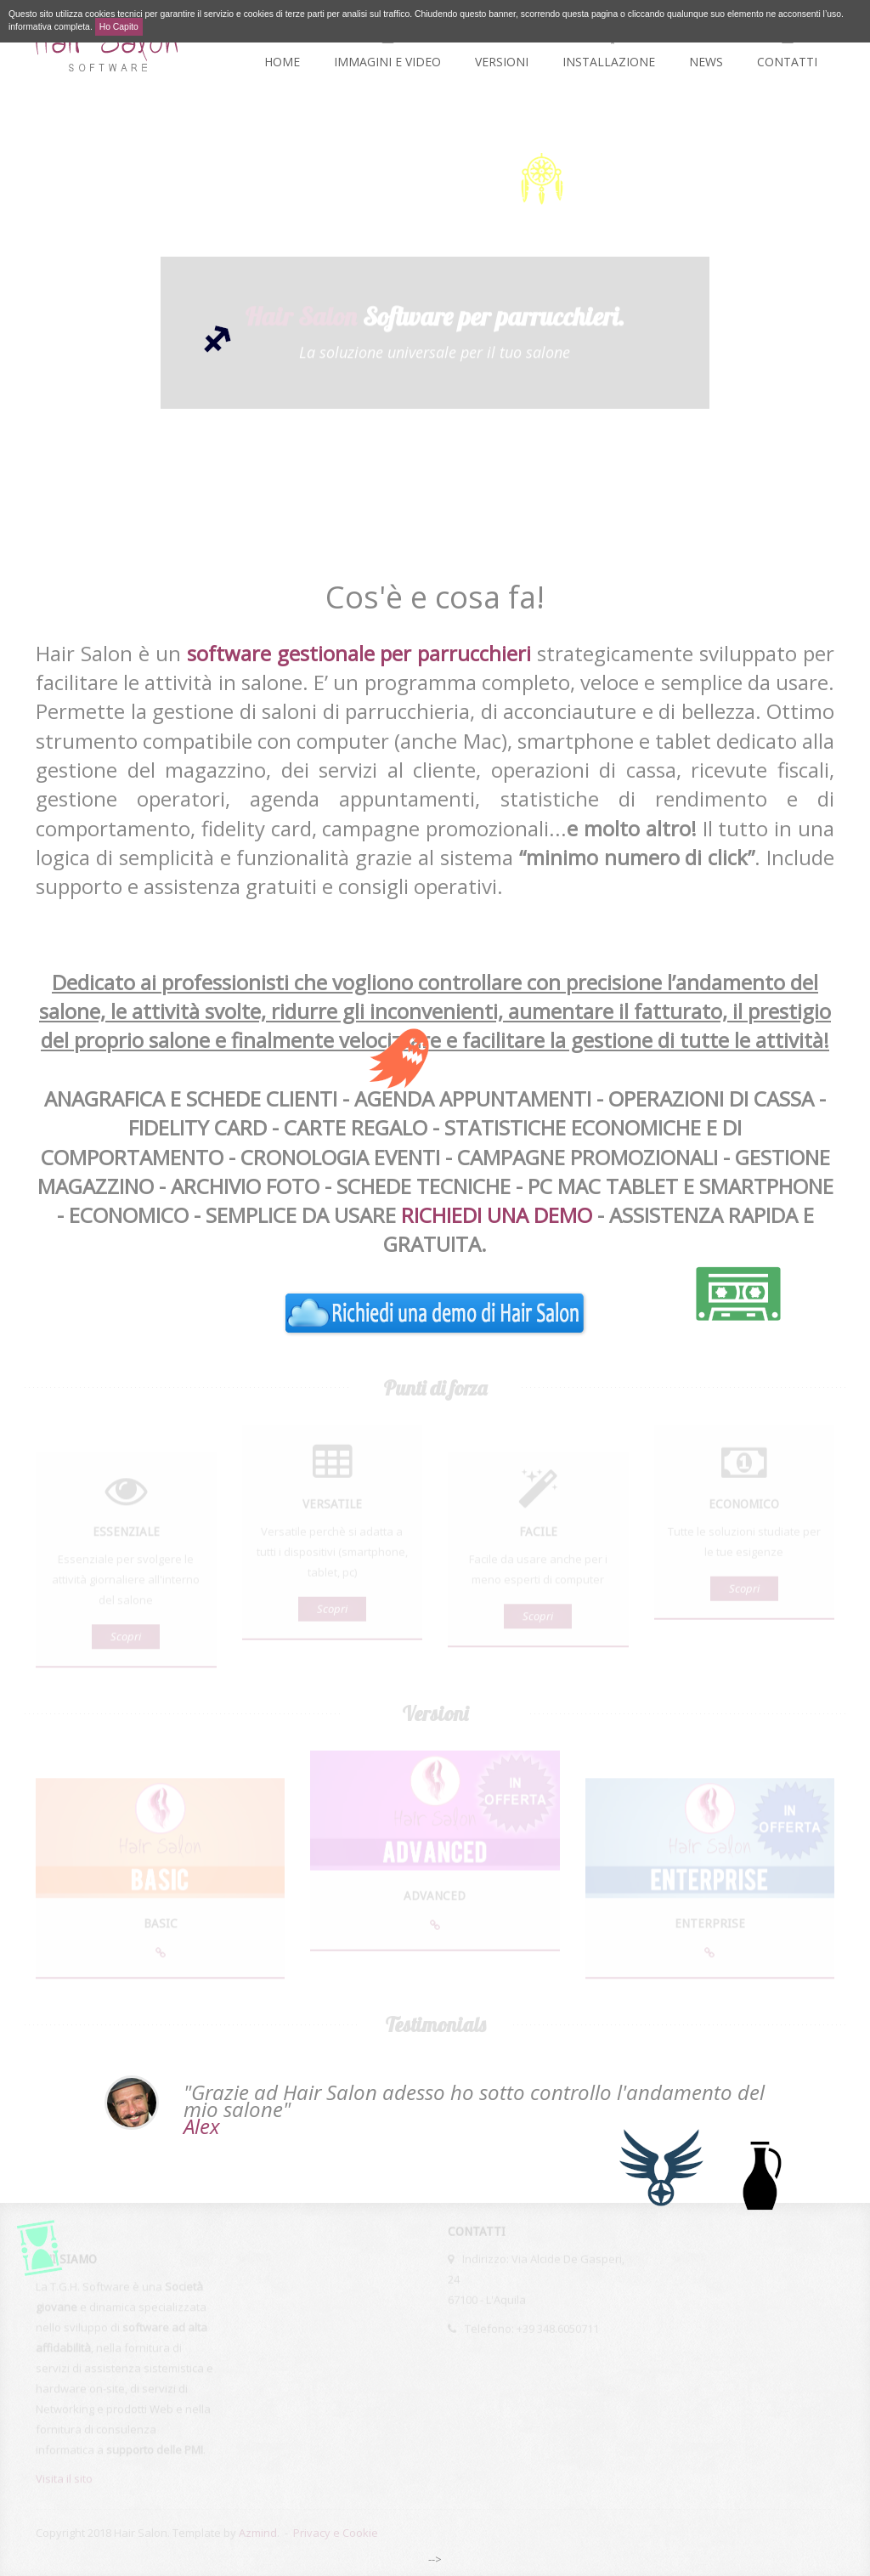  I want to click on timer has expired or run out, so click(38, 2248).